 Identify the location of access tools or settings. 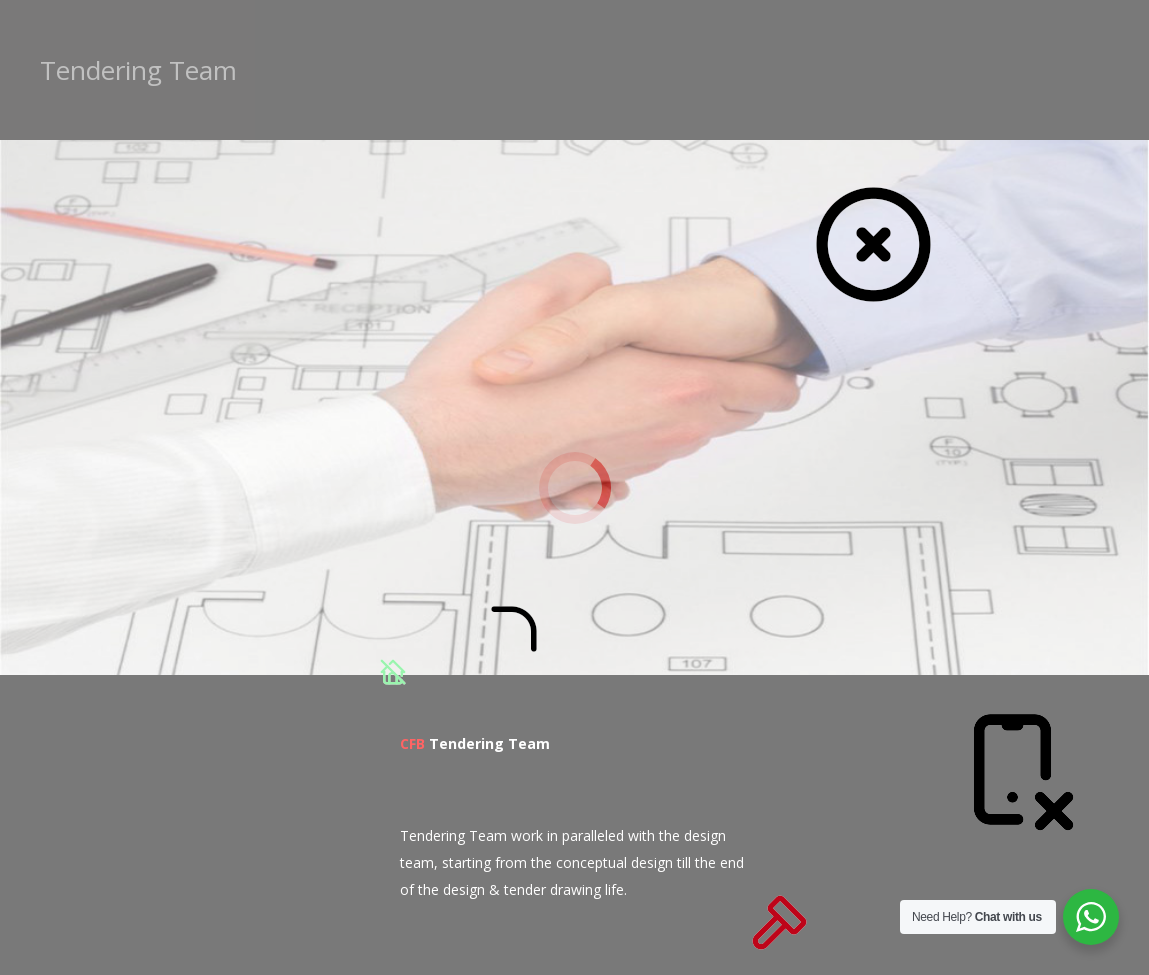
(779, 922).